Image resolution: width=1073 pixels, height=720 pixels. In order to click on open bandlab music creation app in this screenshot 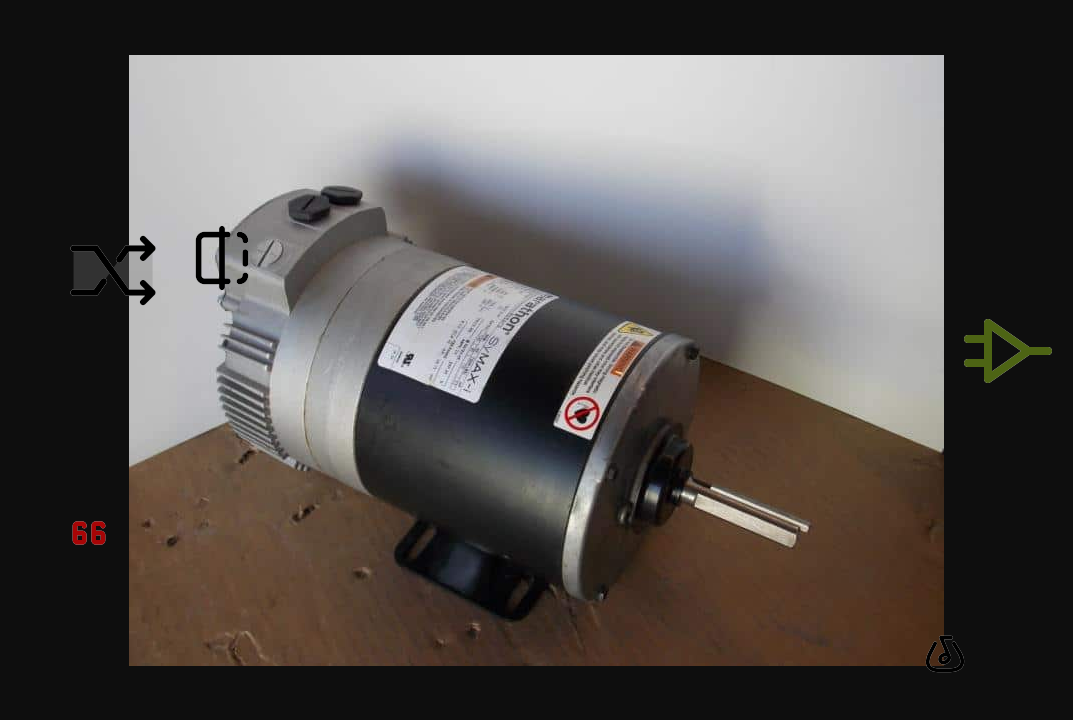, I will do `click(945, 653)`.